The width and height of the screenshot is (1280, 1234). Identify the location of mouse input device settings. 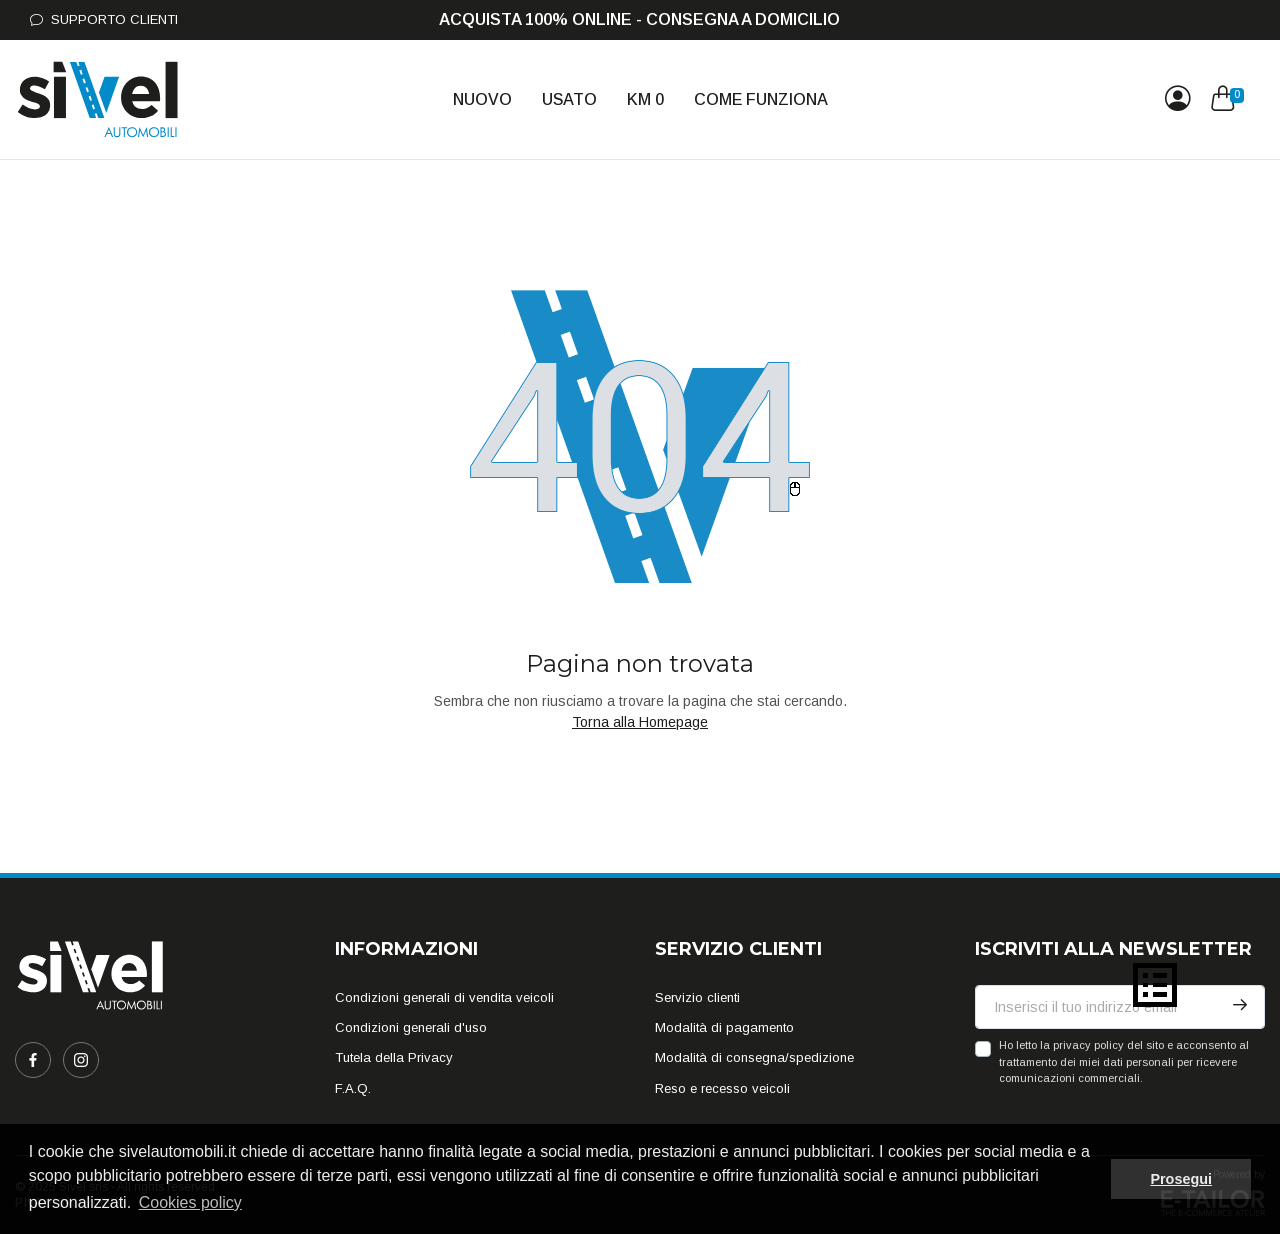
(795, 489).